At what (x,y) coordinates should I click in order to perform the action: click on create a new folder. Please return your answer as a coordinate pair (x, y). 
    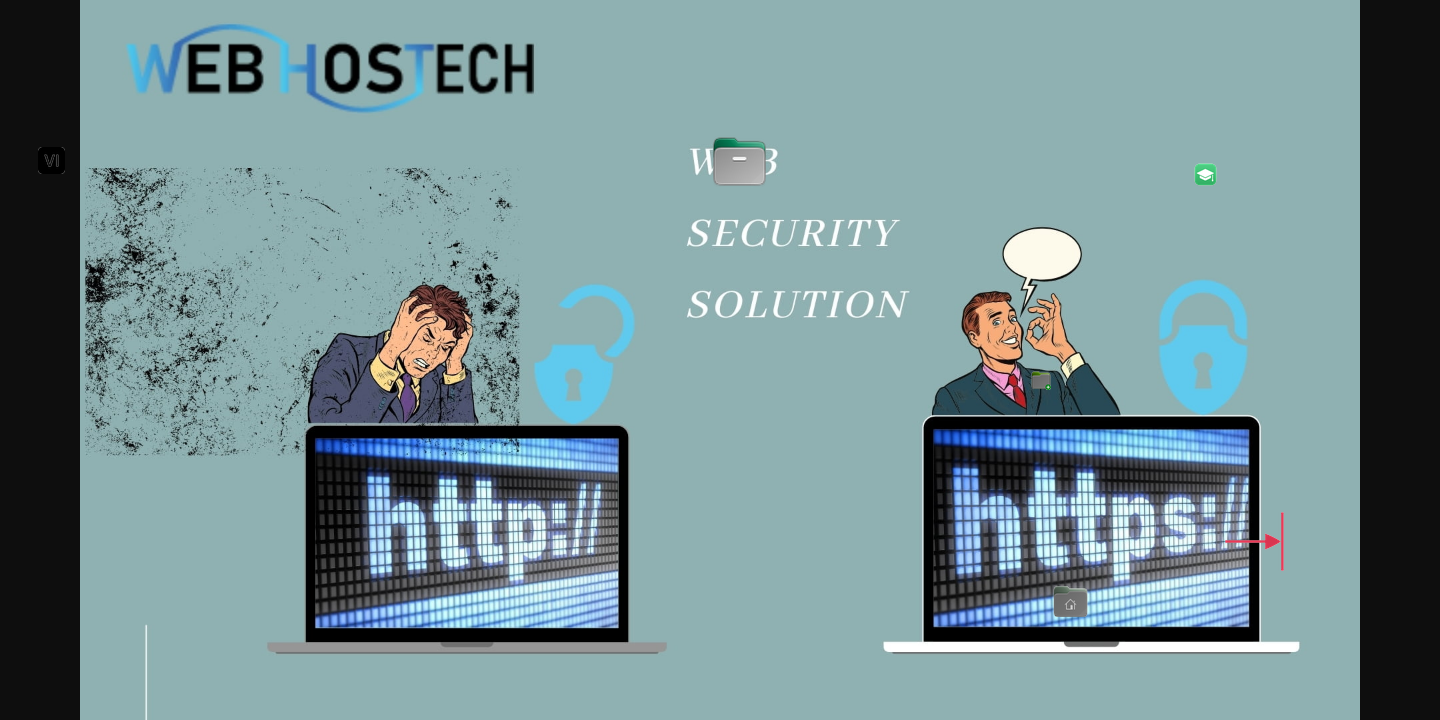
    Looking at the image, I should click on (1041, 380).